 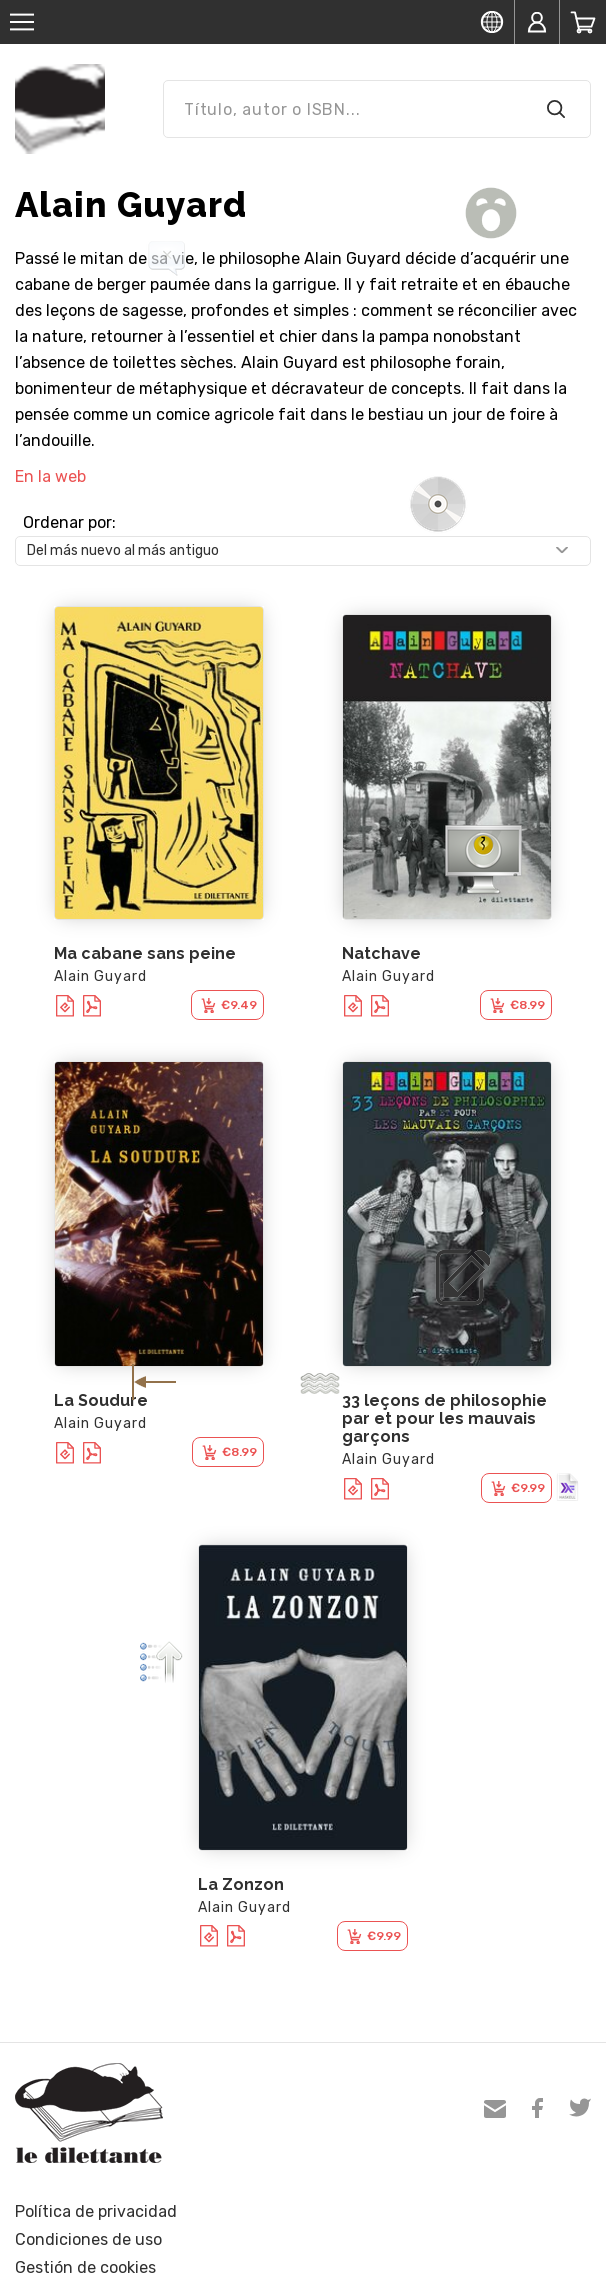 I want to click on indicates a rewritable CD drive or disc, so click(x=438, y=504).